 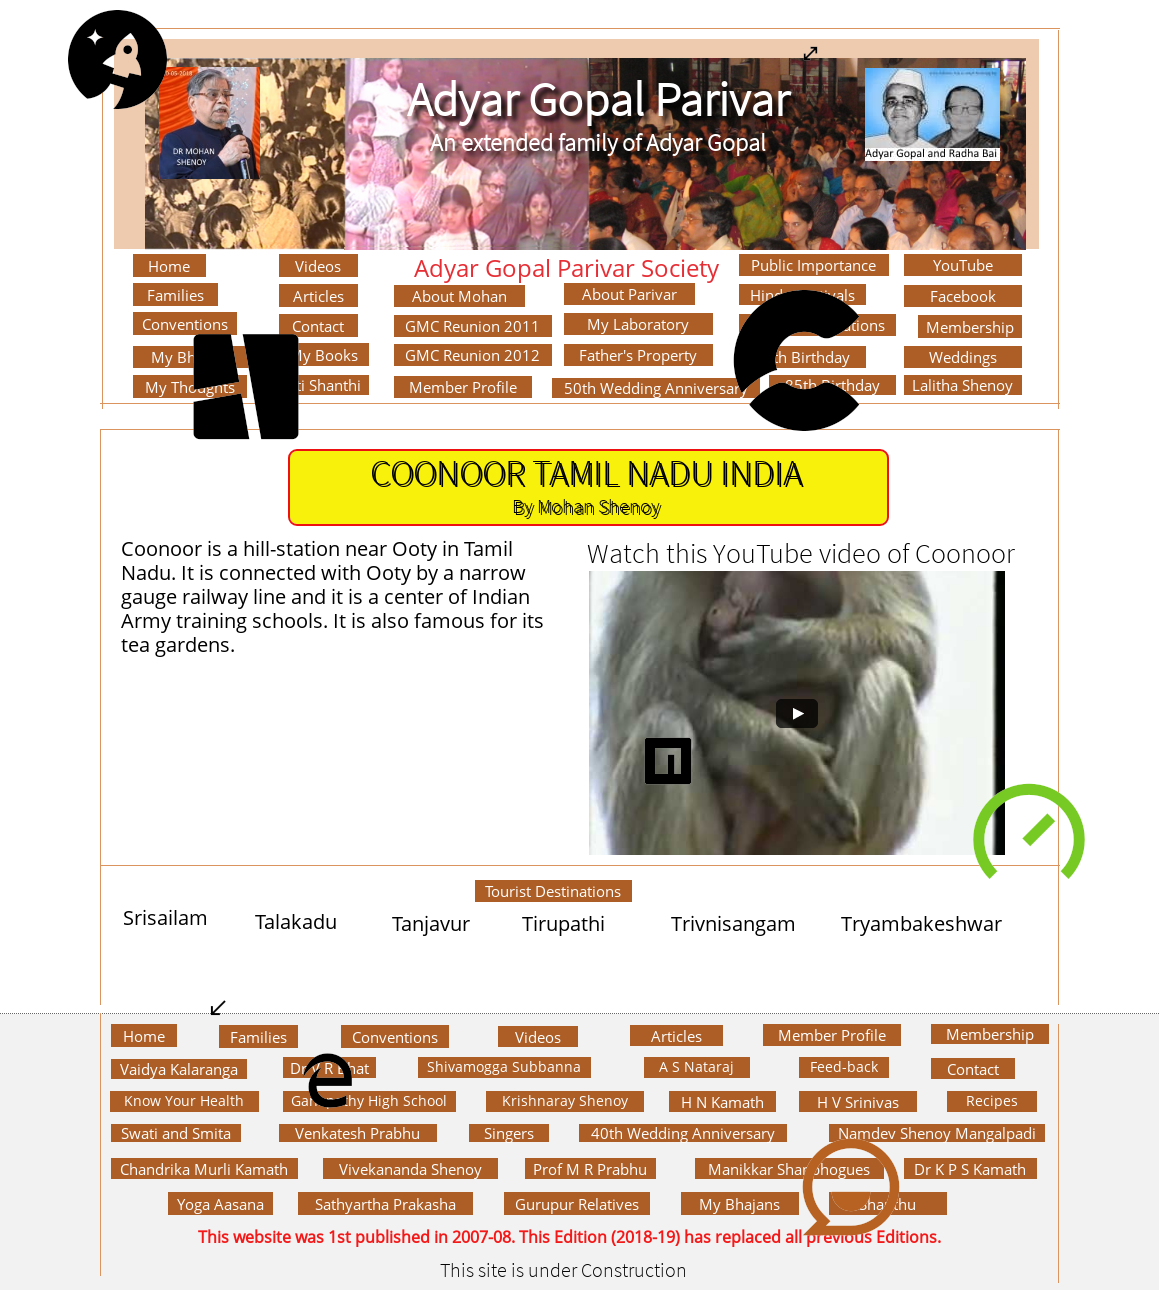 What do you see at coordinates (246, 386) in the screenshot?
I see `create a photo collage` at bounding box center [246, 386].